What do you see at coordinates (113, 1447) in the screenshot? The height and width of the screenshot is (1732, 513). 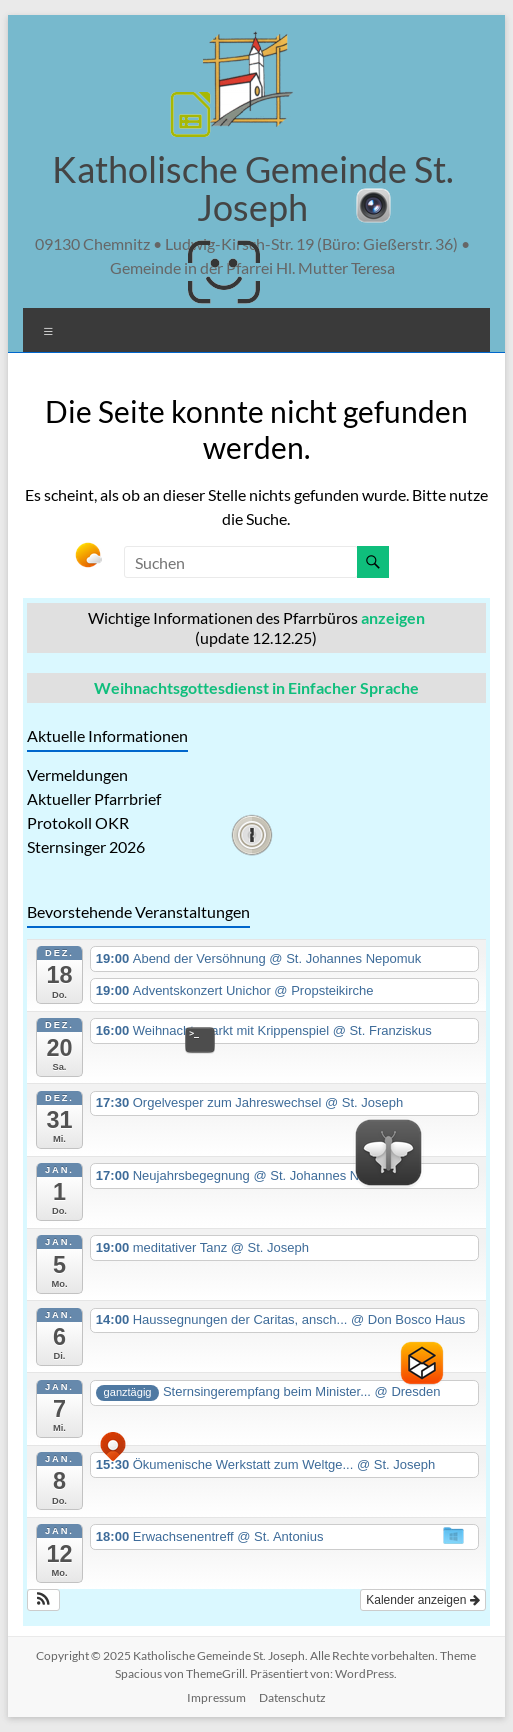 I see `open the maps app` at bounding box center [113, 1447].